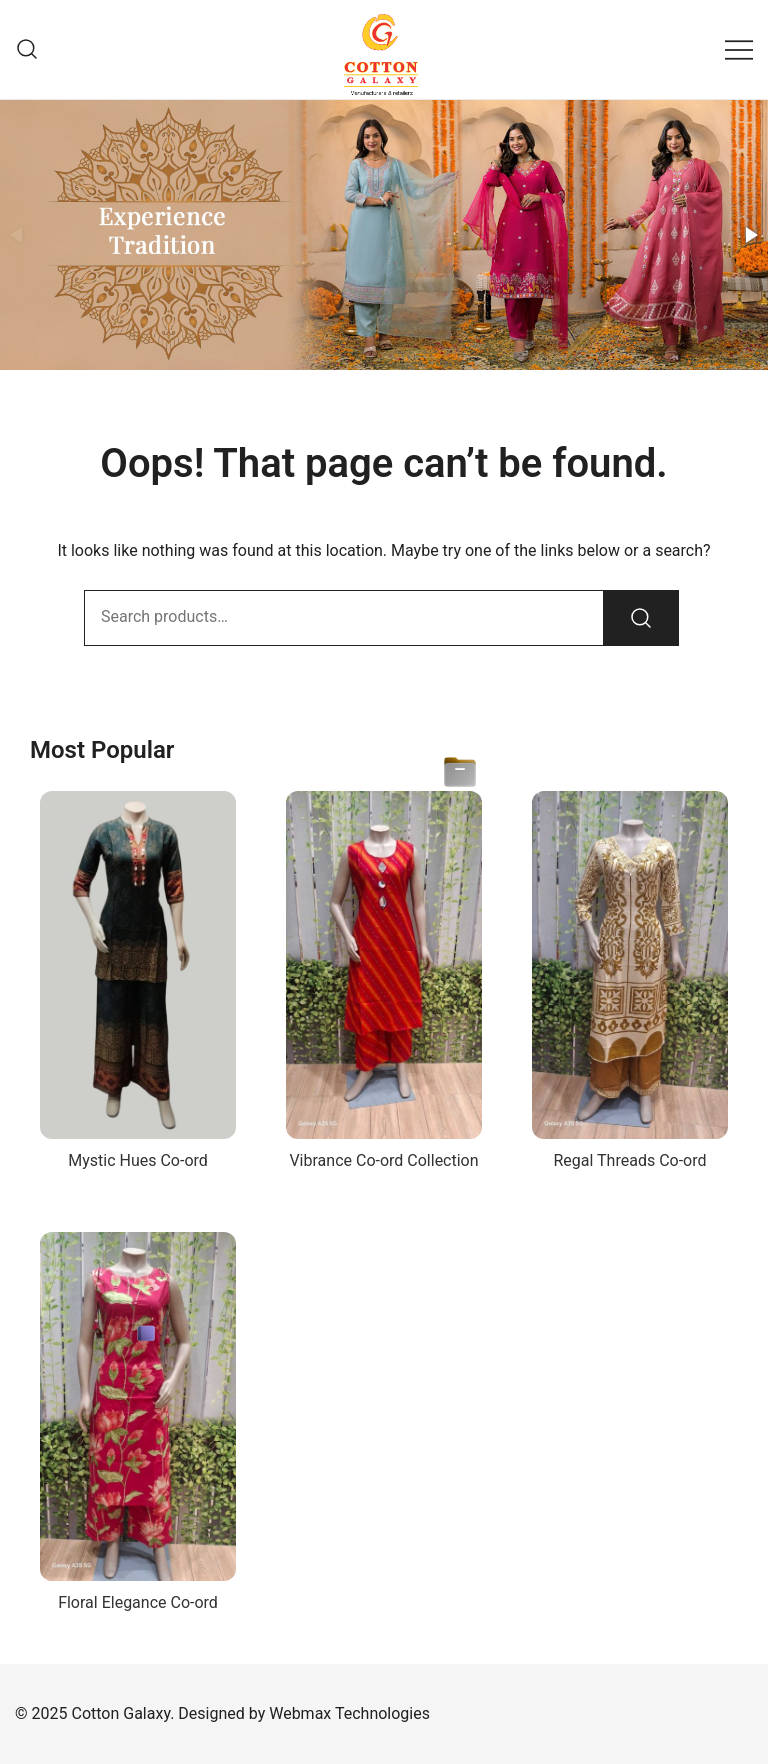 This screenshot has width=768, height=1764. Describe the element at coordinates (146, 1333) in the screenshot. I see `access desktop folder` at that location.